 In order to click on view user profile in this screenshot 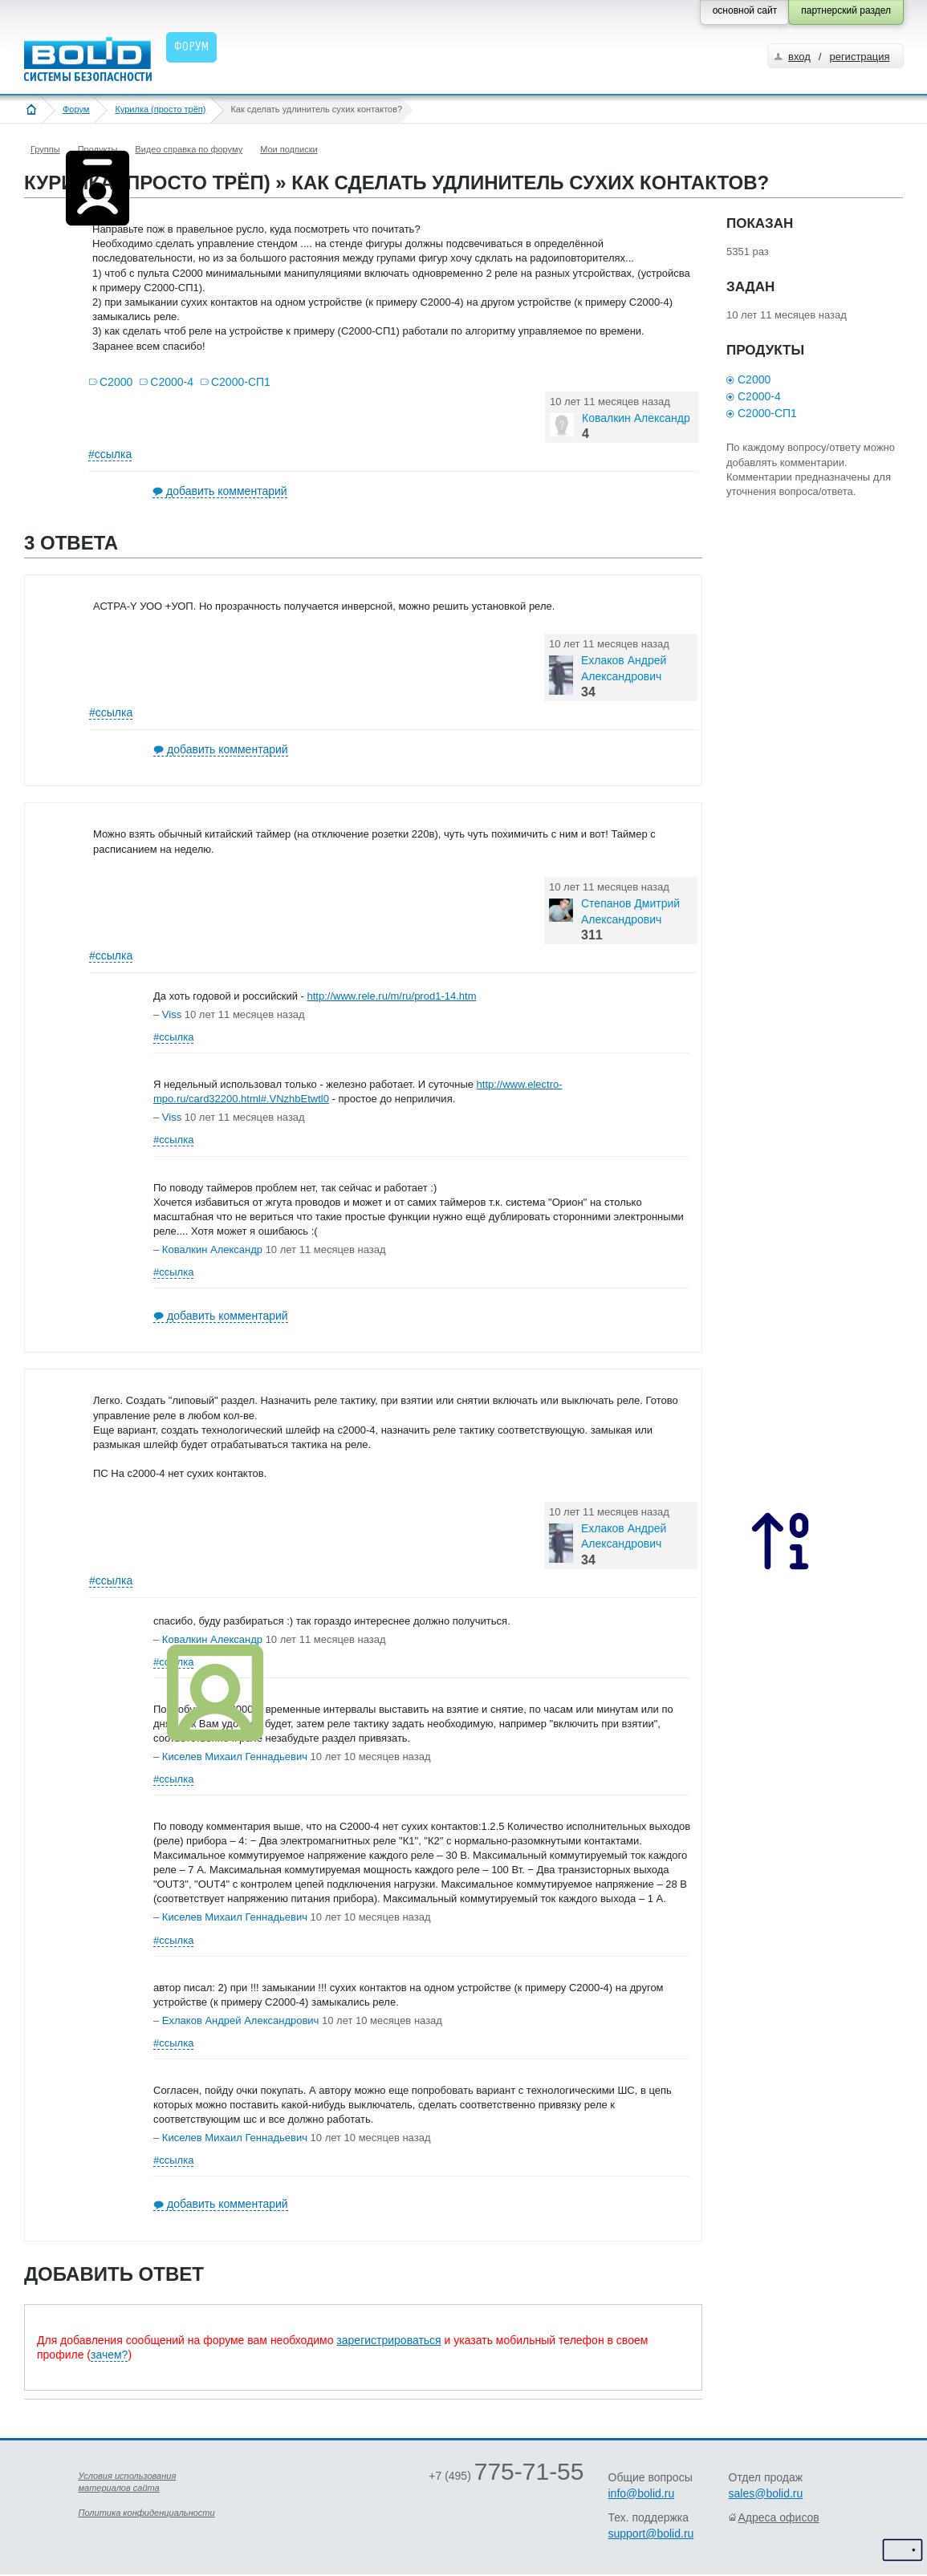, I will do `click(215, 1693)`.